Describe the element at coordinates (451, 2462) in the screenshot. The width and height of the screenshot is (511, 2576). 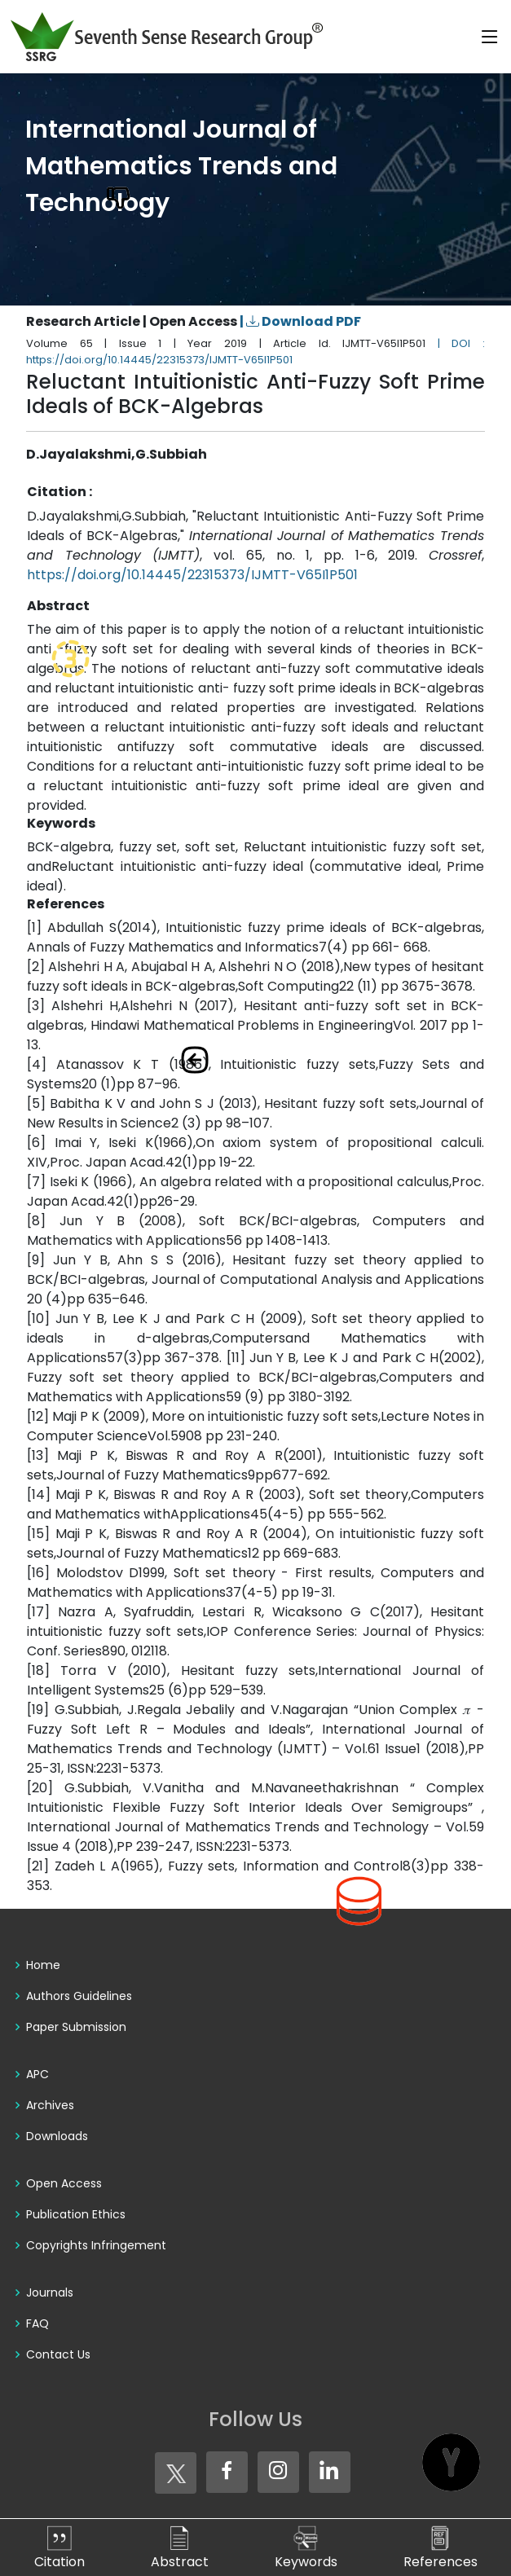
I see `indicates items or options starting with the letter Y` at that location.